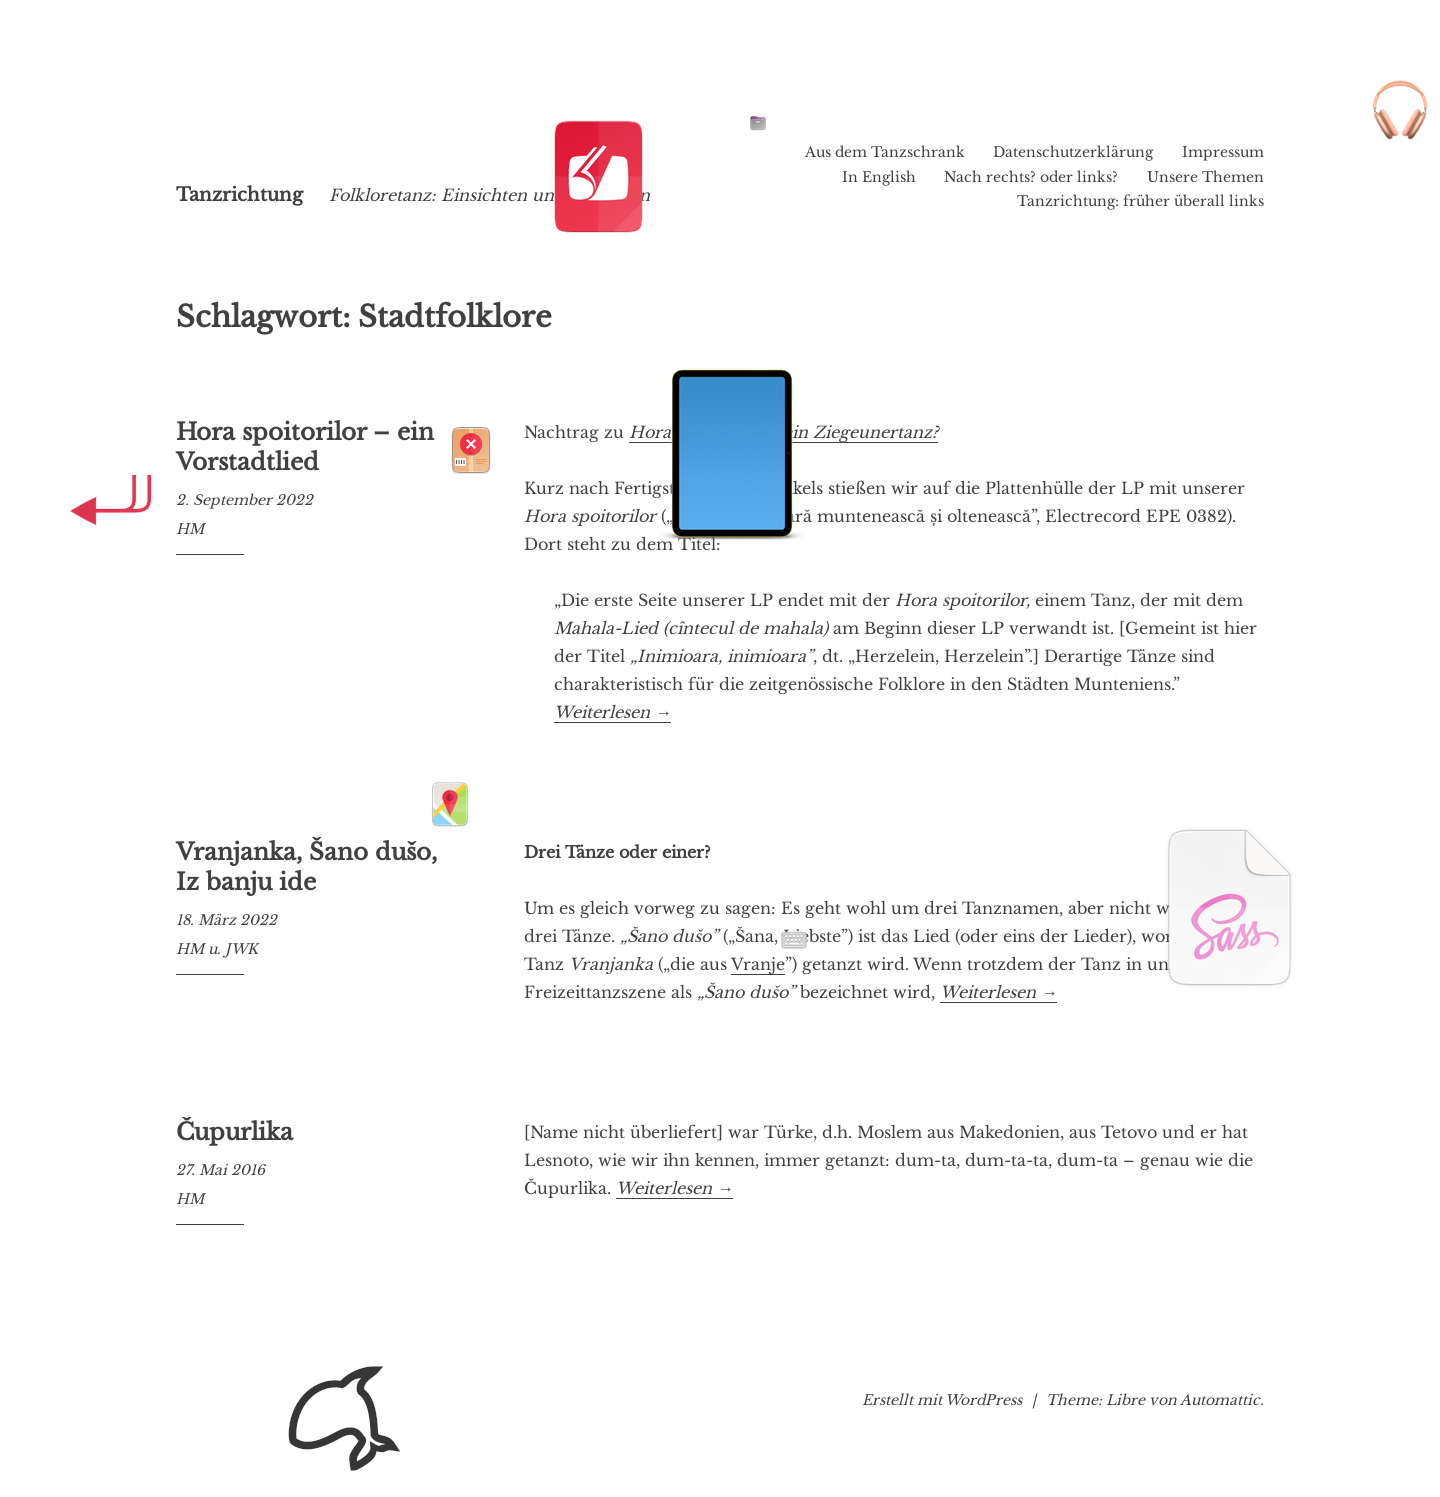  Describe the element at coordinates (109, 499) in the screenshot. I see `reply to all recipients of an email` at that location.